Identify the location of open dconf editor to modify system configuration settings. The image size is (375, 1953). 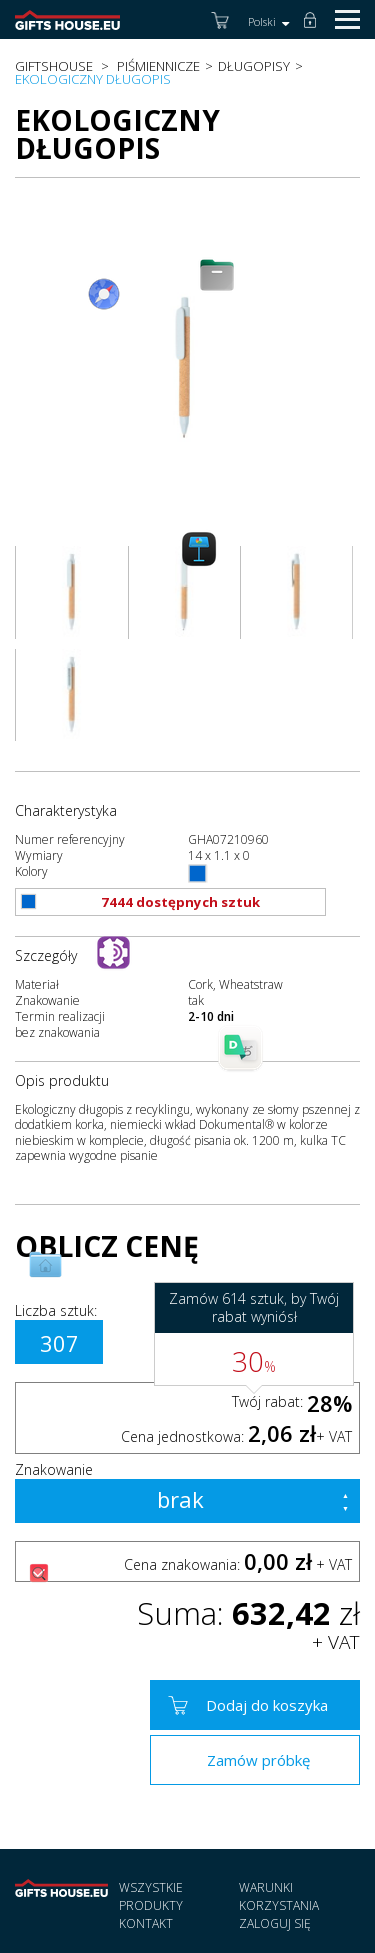
(39, 1573).